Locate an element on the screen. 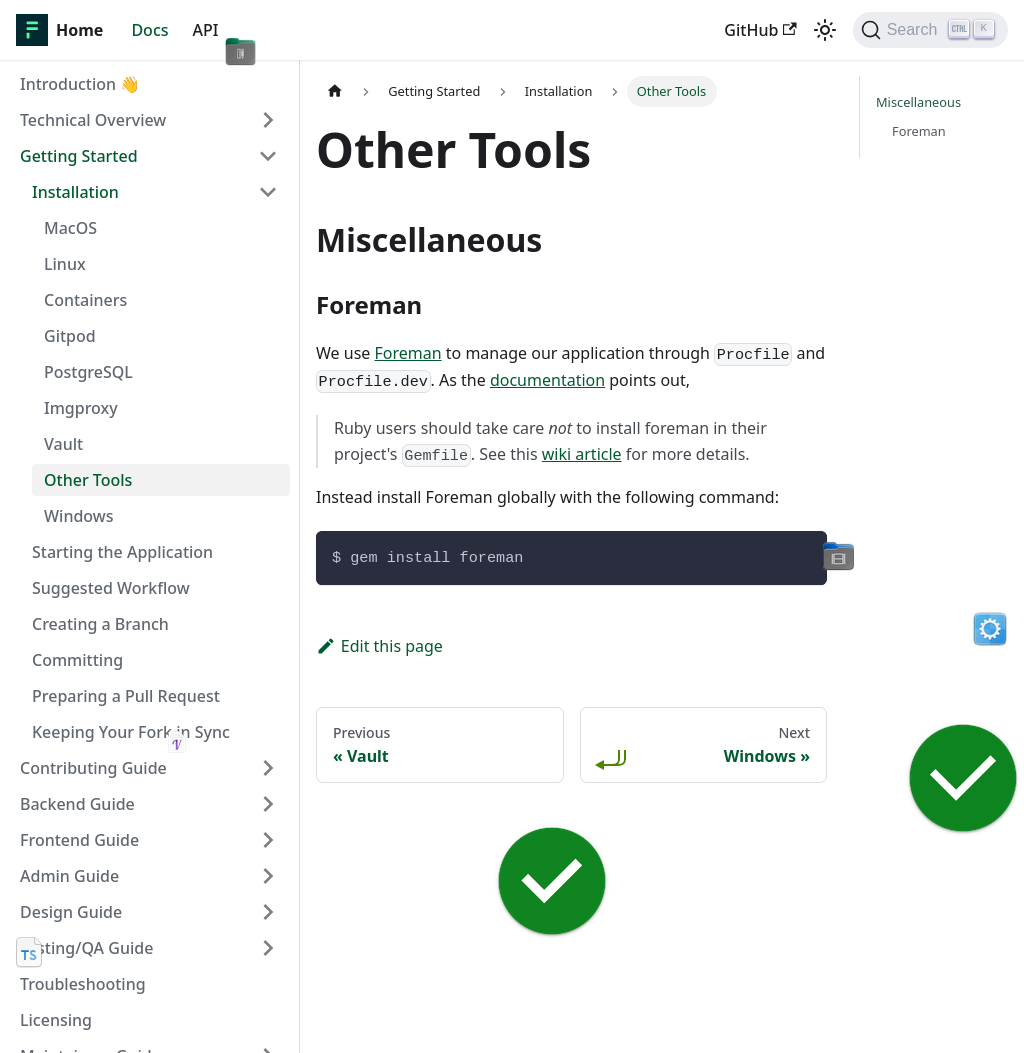  reply to all recipients of an email is located at coordinates (610, 758).